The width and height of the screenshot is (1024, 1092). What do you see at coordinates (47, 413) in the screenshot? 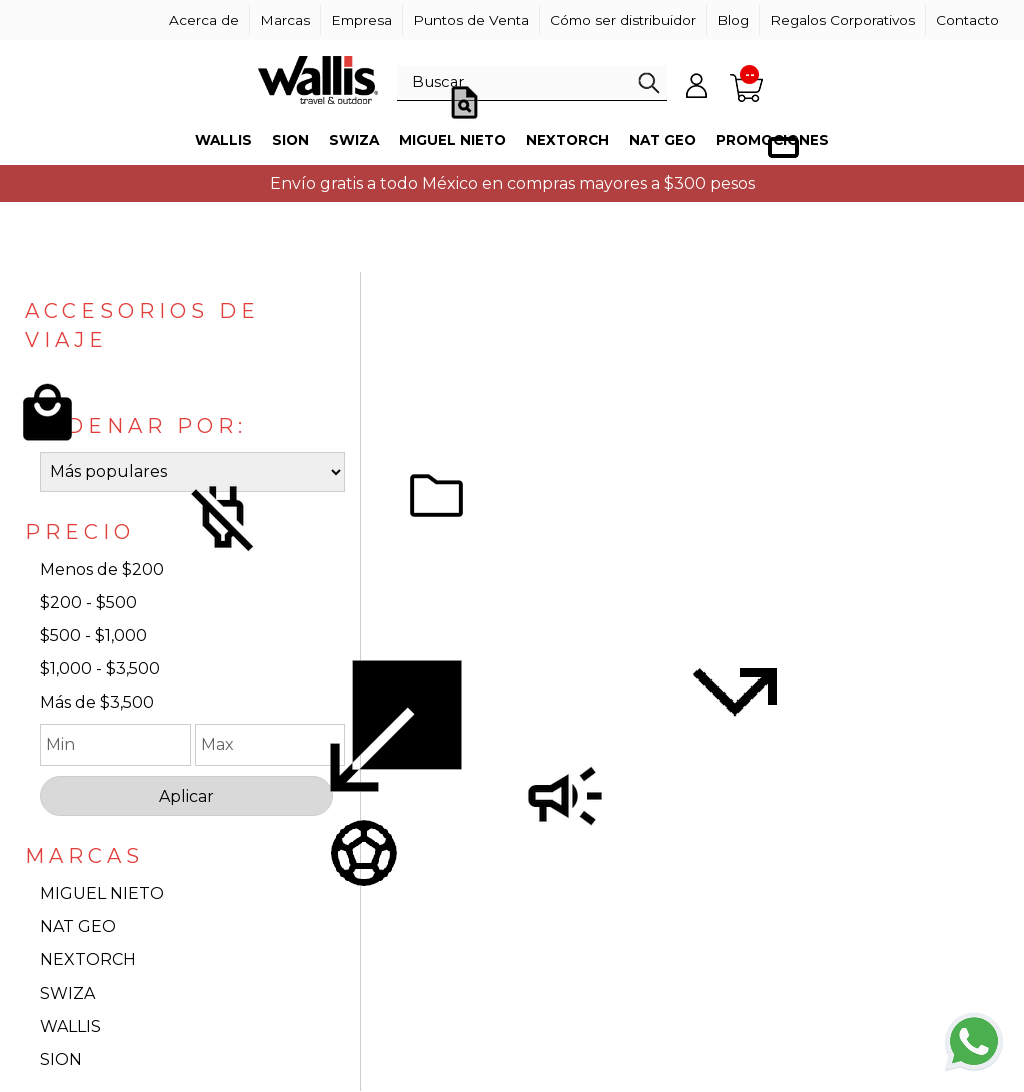
I see `open shopping or store section` at bounding box center [47, 413].